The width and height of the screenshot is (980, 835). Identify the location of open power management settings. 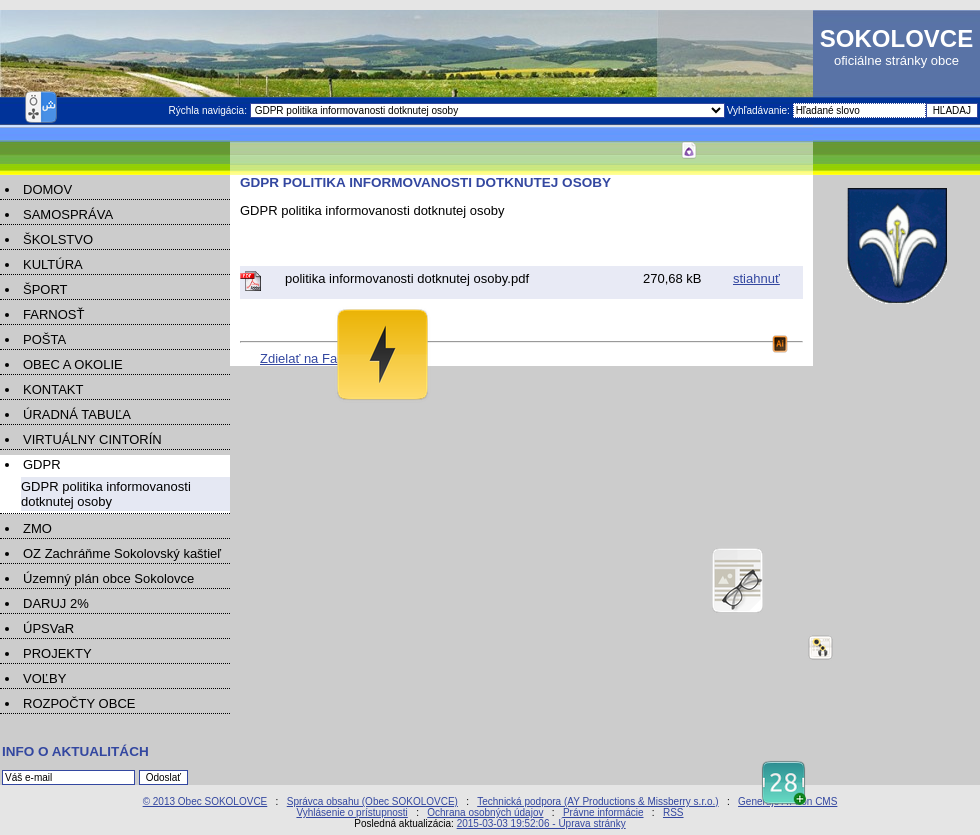
(382, 354).